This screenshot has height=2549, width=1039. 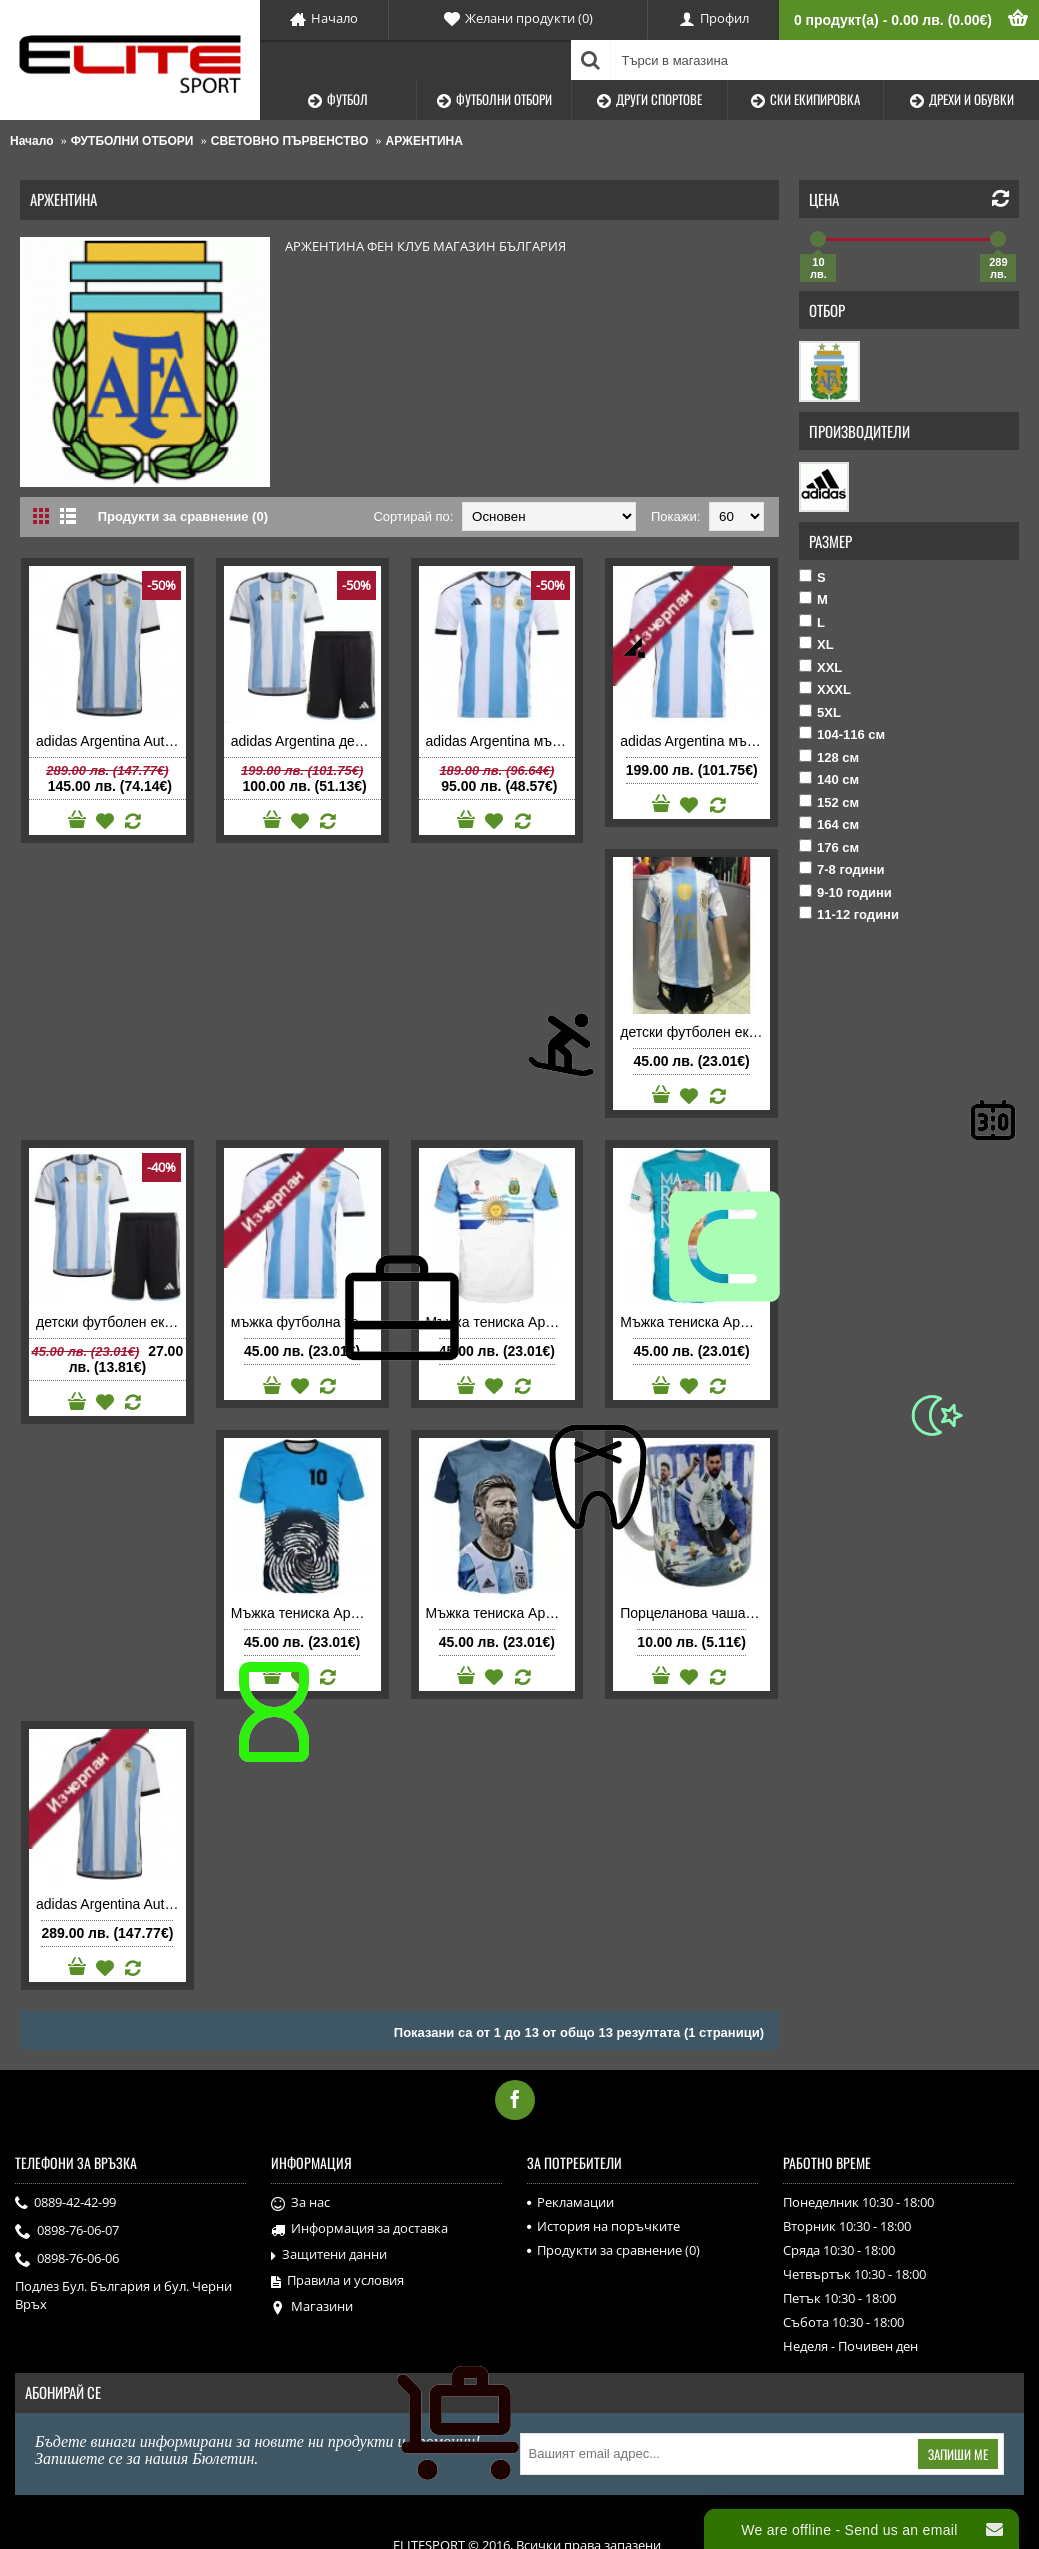 What do you see at coordinates (993, 1122) in the screenshot?
I see `view game or match scores` at bounding box center [993, 1122].